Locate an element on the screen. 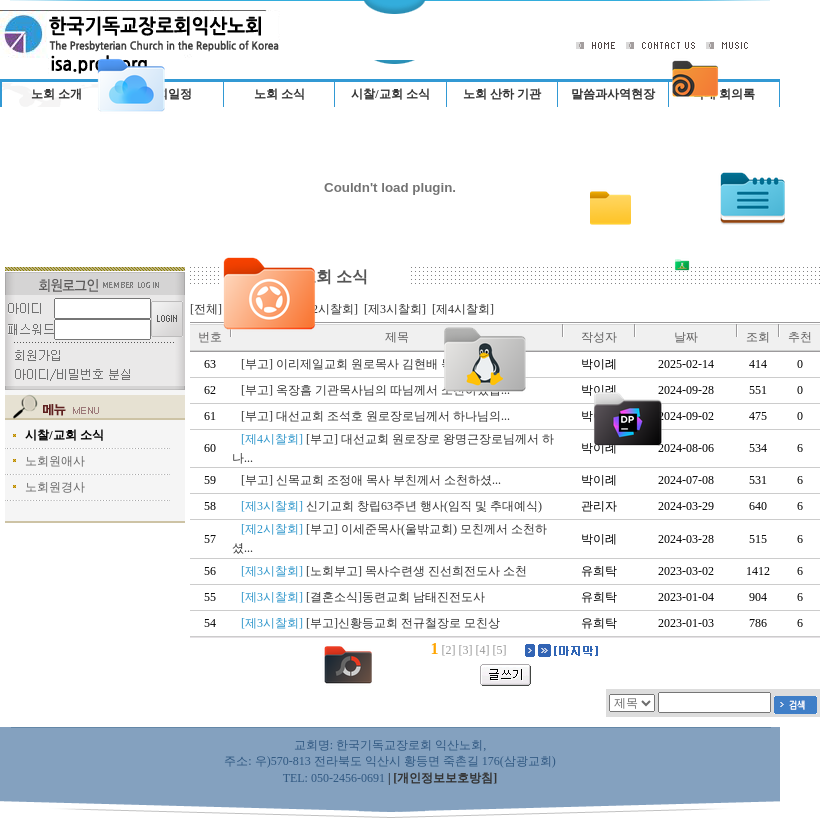  open photoscape application folder is located at coordinates (348, 666).